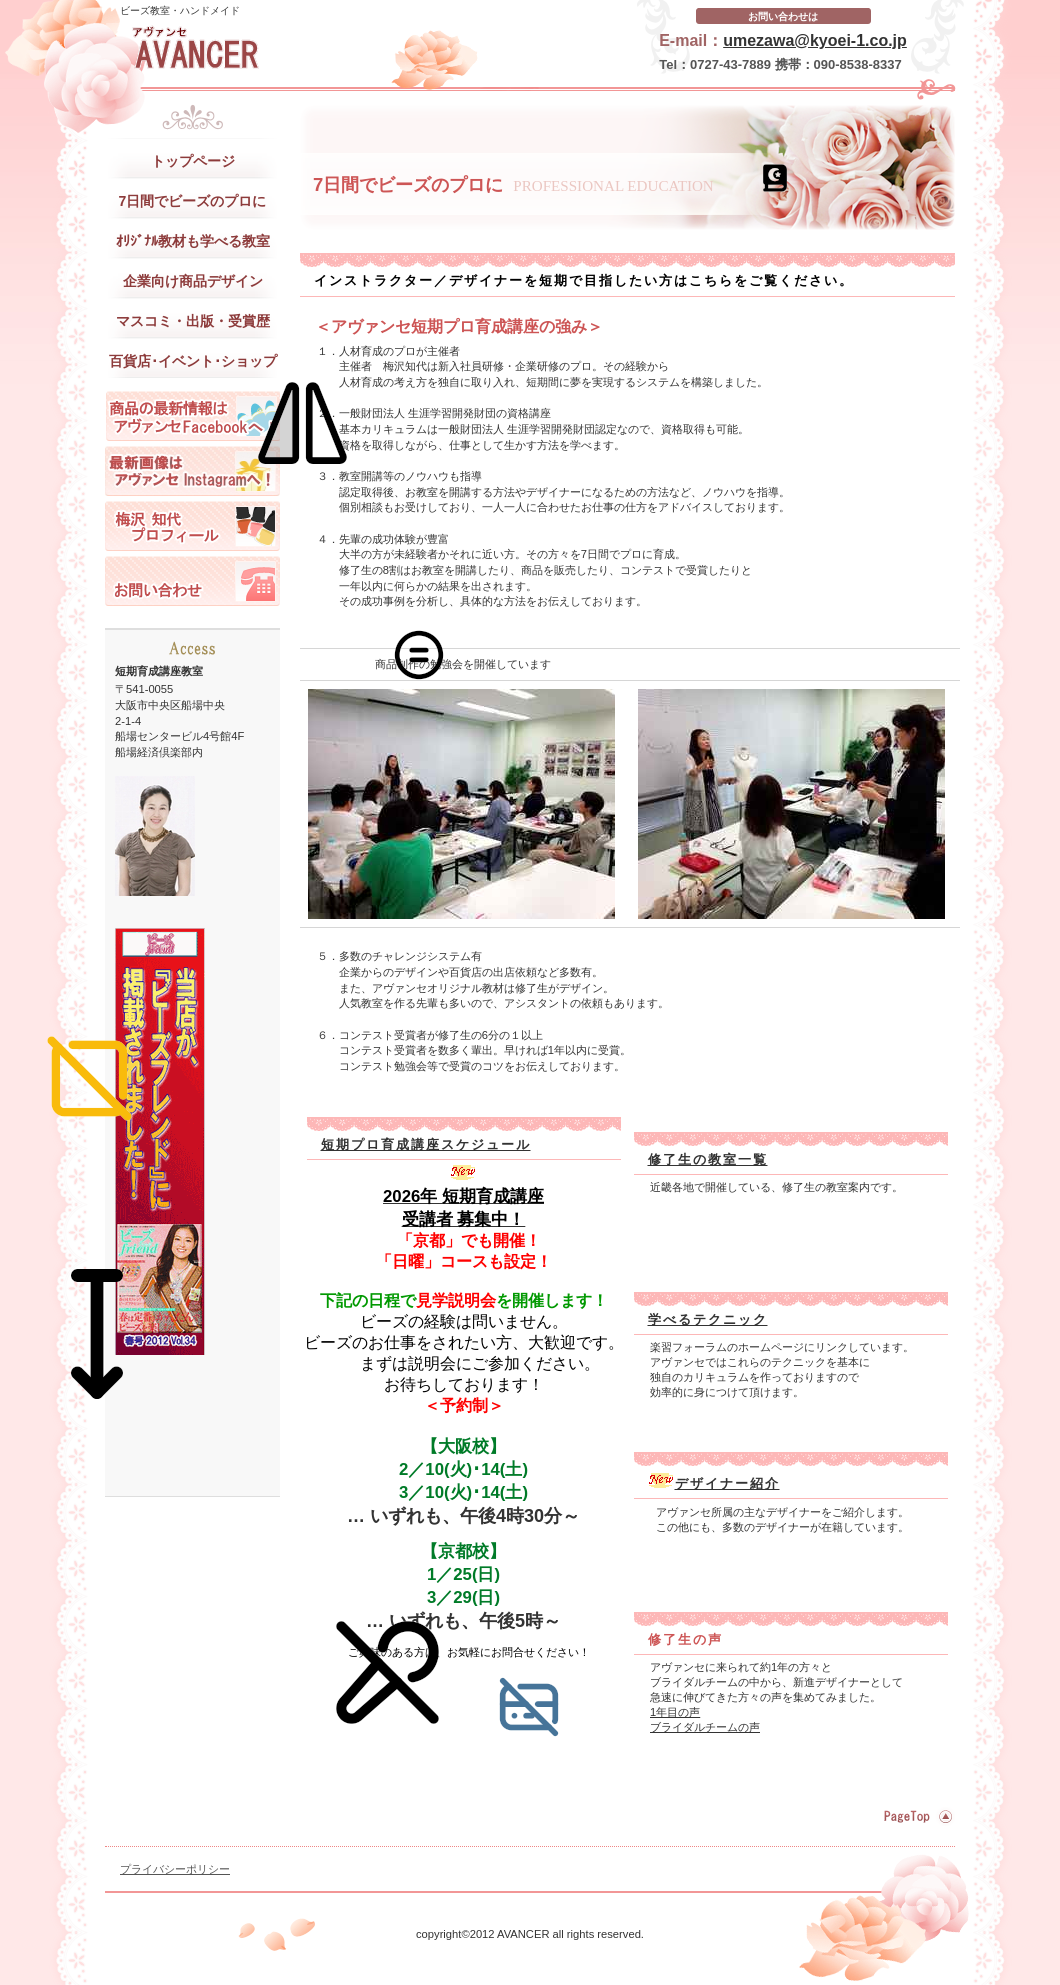 This screenshot has height=1985, width=1060. I want to click on payment method disabled or unavailable, so click(529, 1707).